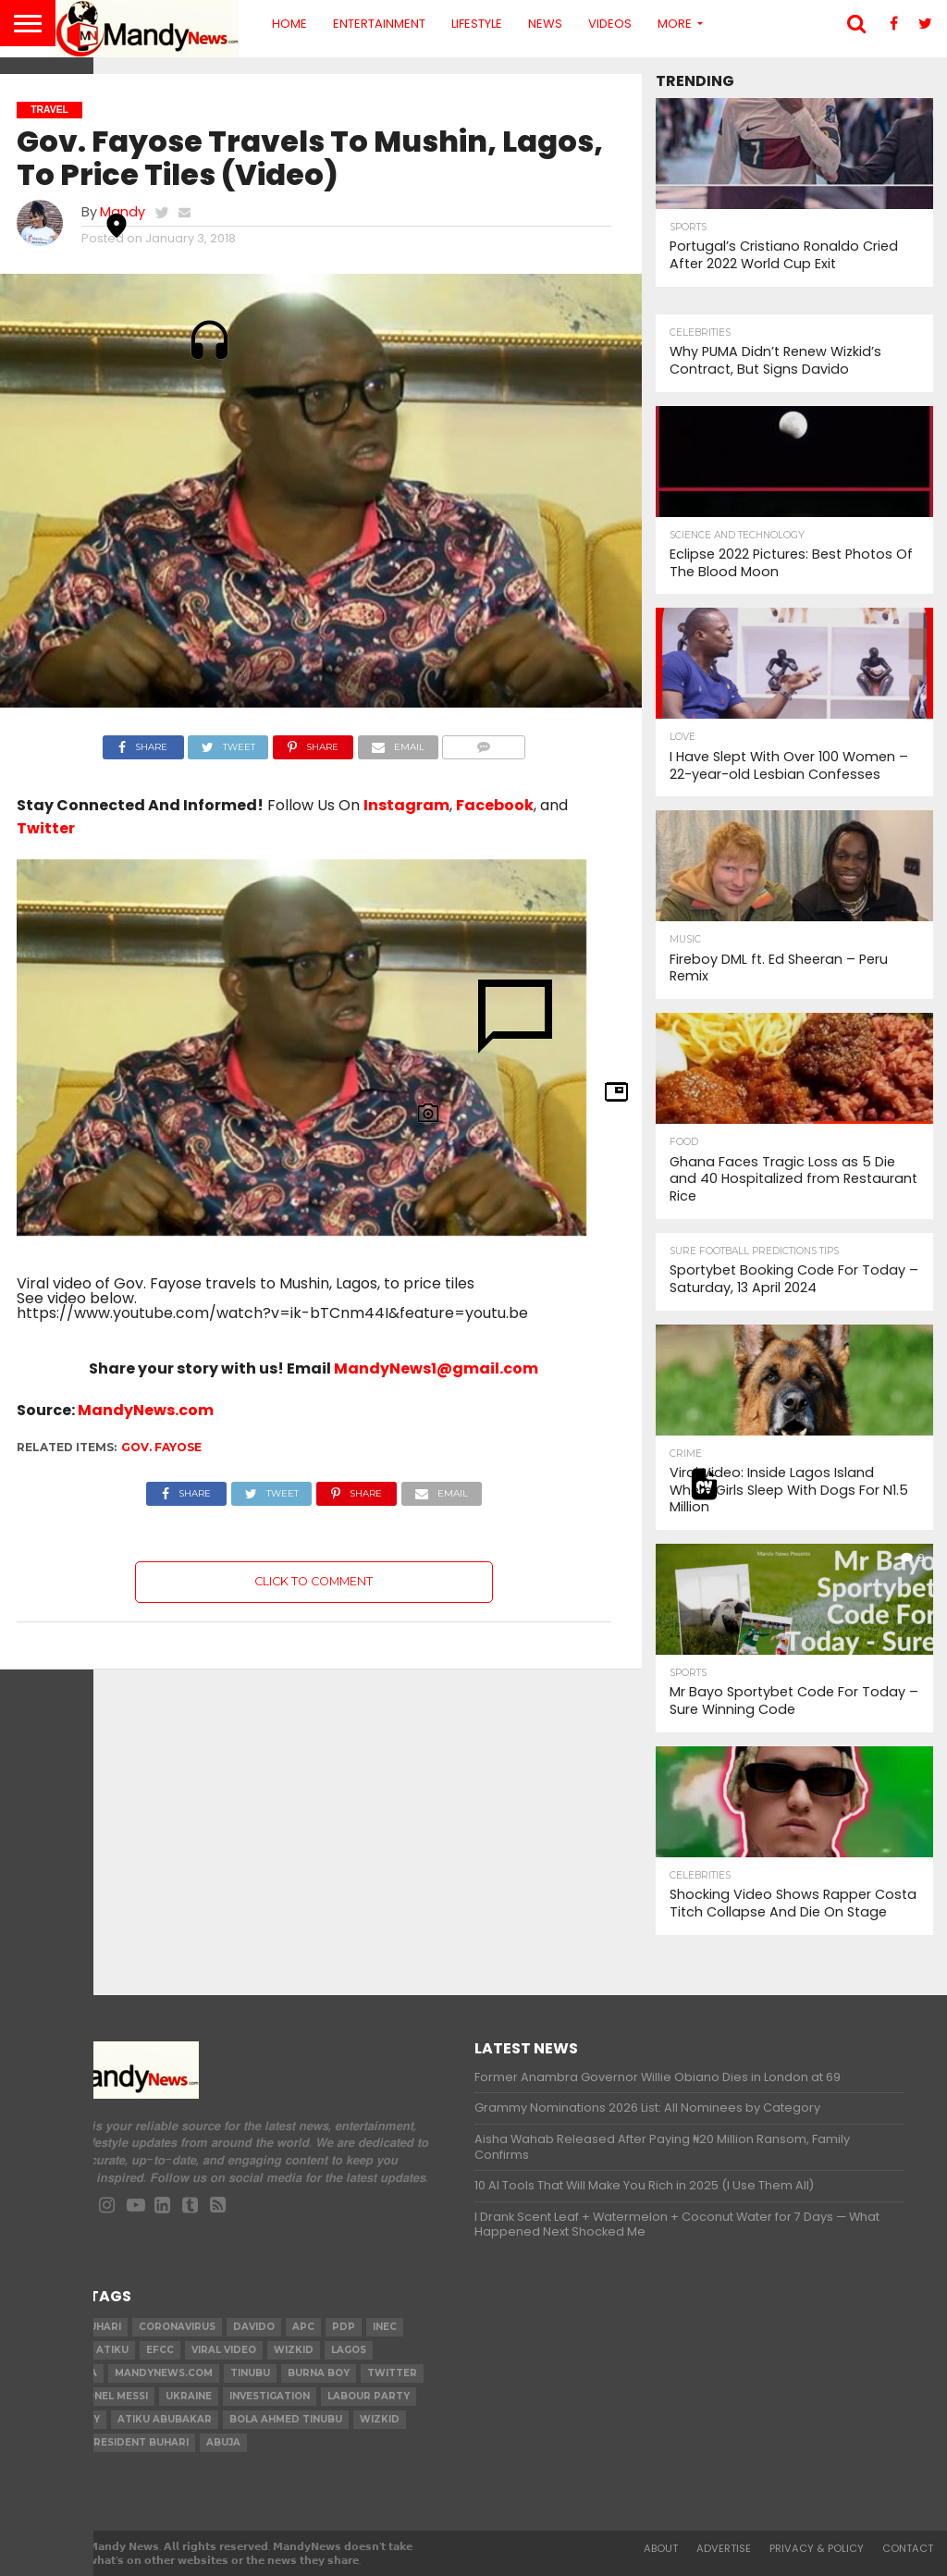 The height and width of the screenshot is (2576, 947). What do you see at coordinates (515, 1017) in the screenshot?
I see `open chat or messaging` at bounding box center [515, 1017].